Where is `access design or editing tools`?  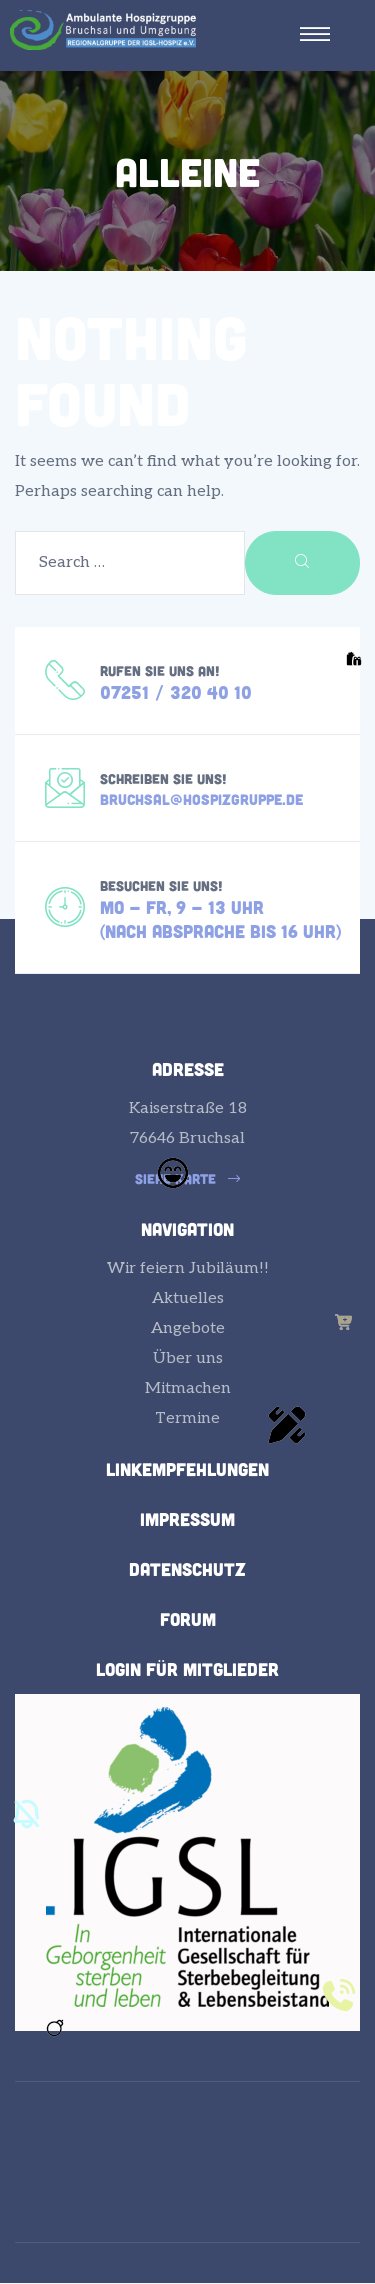
access design or editing tools is located at coordinates (287, 1425).